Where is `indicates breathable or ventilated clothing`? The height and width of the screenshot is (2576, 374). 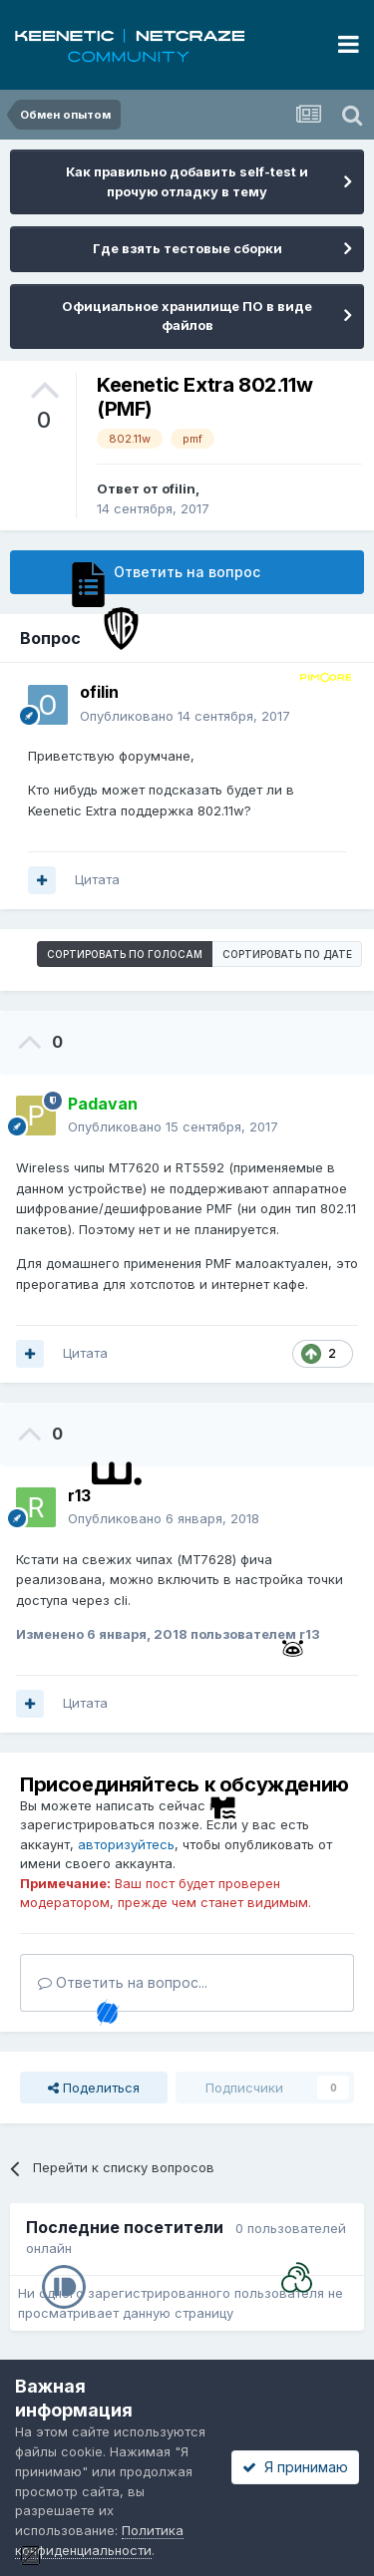
indicates breathable or ventilated clothing is located at coordinates (222, 1807).